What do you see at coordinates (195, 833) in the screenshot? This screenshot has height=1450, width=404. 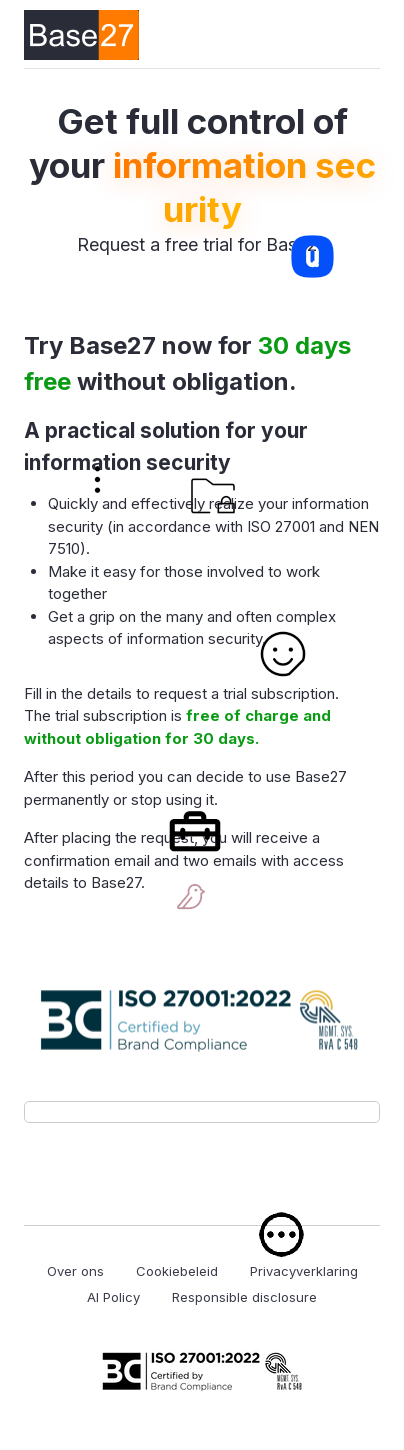 I see `access tools and utilities` at bounding box center [195, 833].